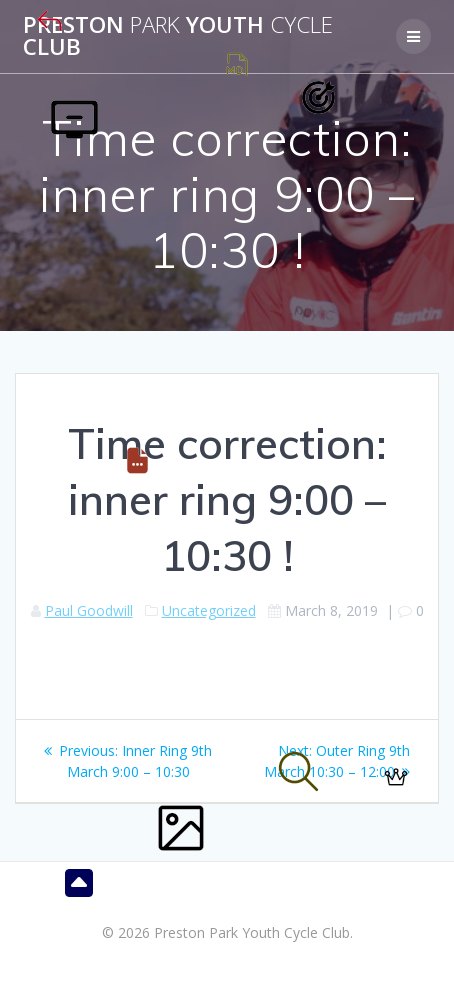 The height and width of the screenshot is (1002, 454). I want to click on expand content upward, so click(79, 883).